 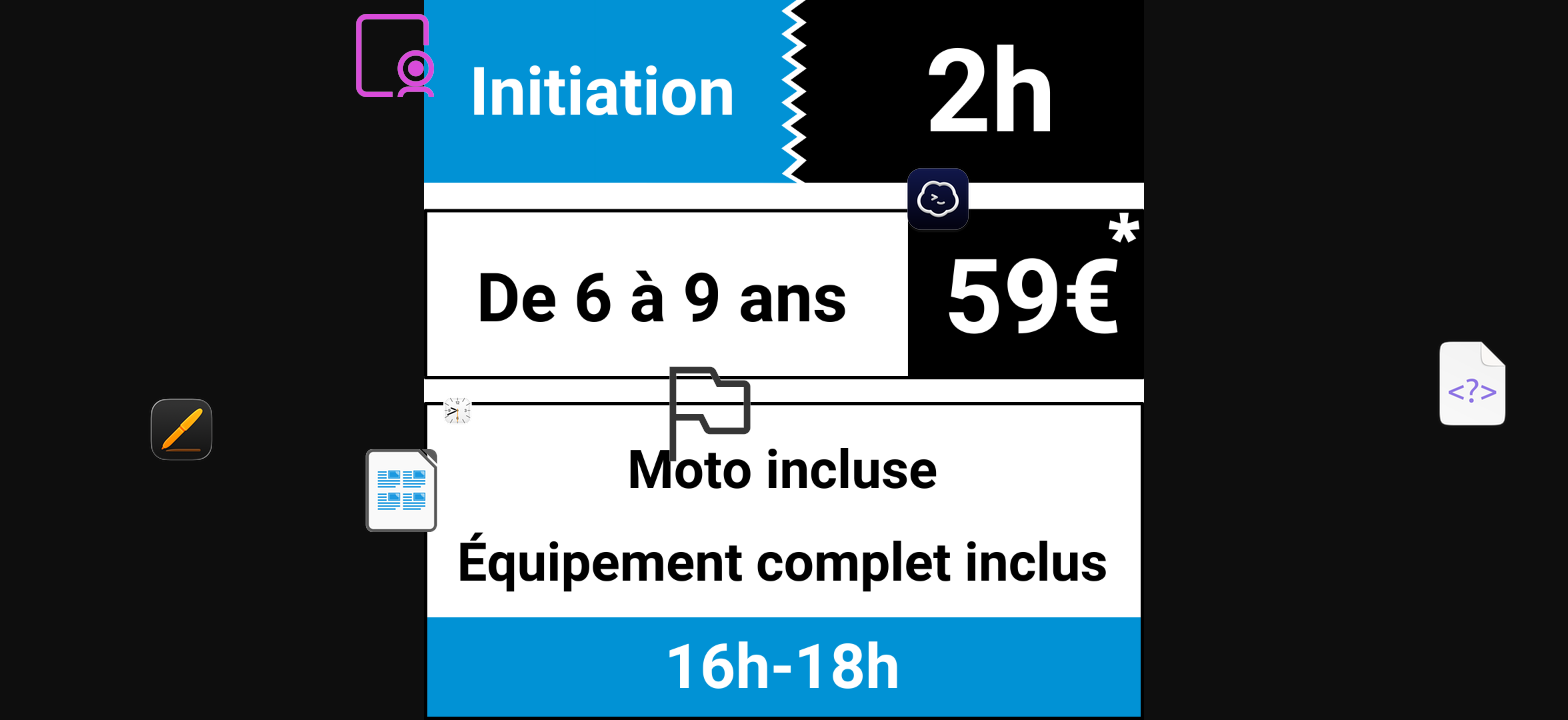 What do you see at coordinates (1472, 383) in the screenshot?
I see `indicates a PHP script or code file` at bounding box center [1472, 383].